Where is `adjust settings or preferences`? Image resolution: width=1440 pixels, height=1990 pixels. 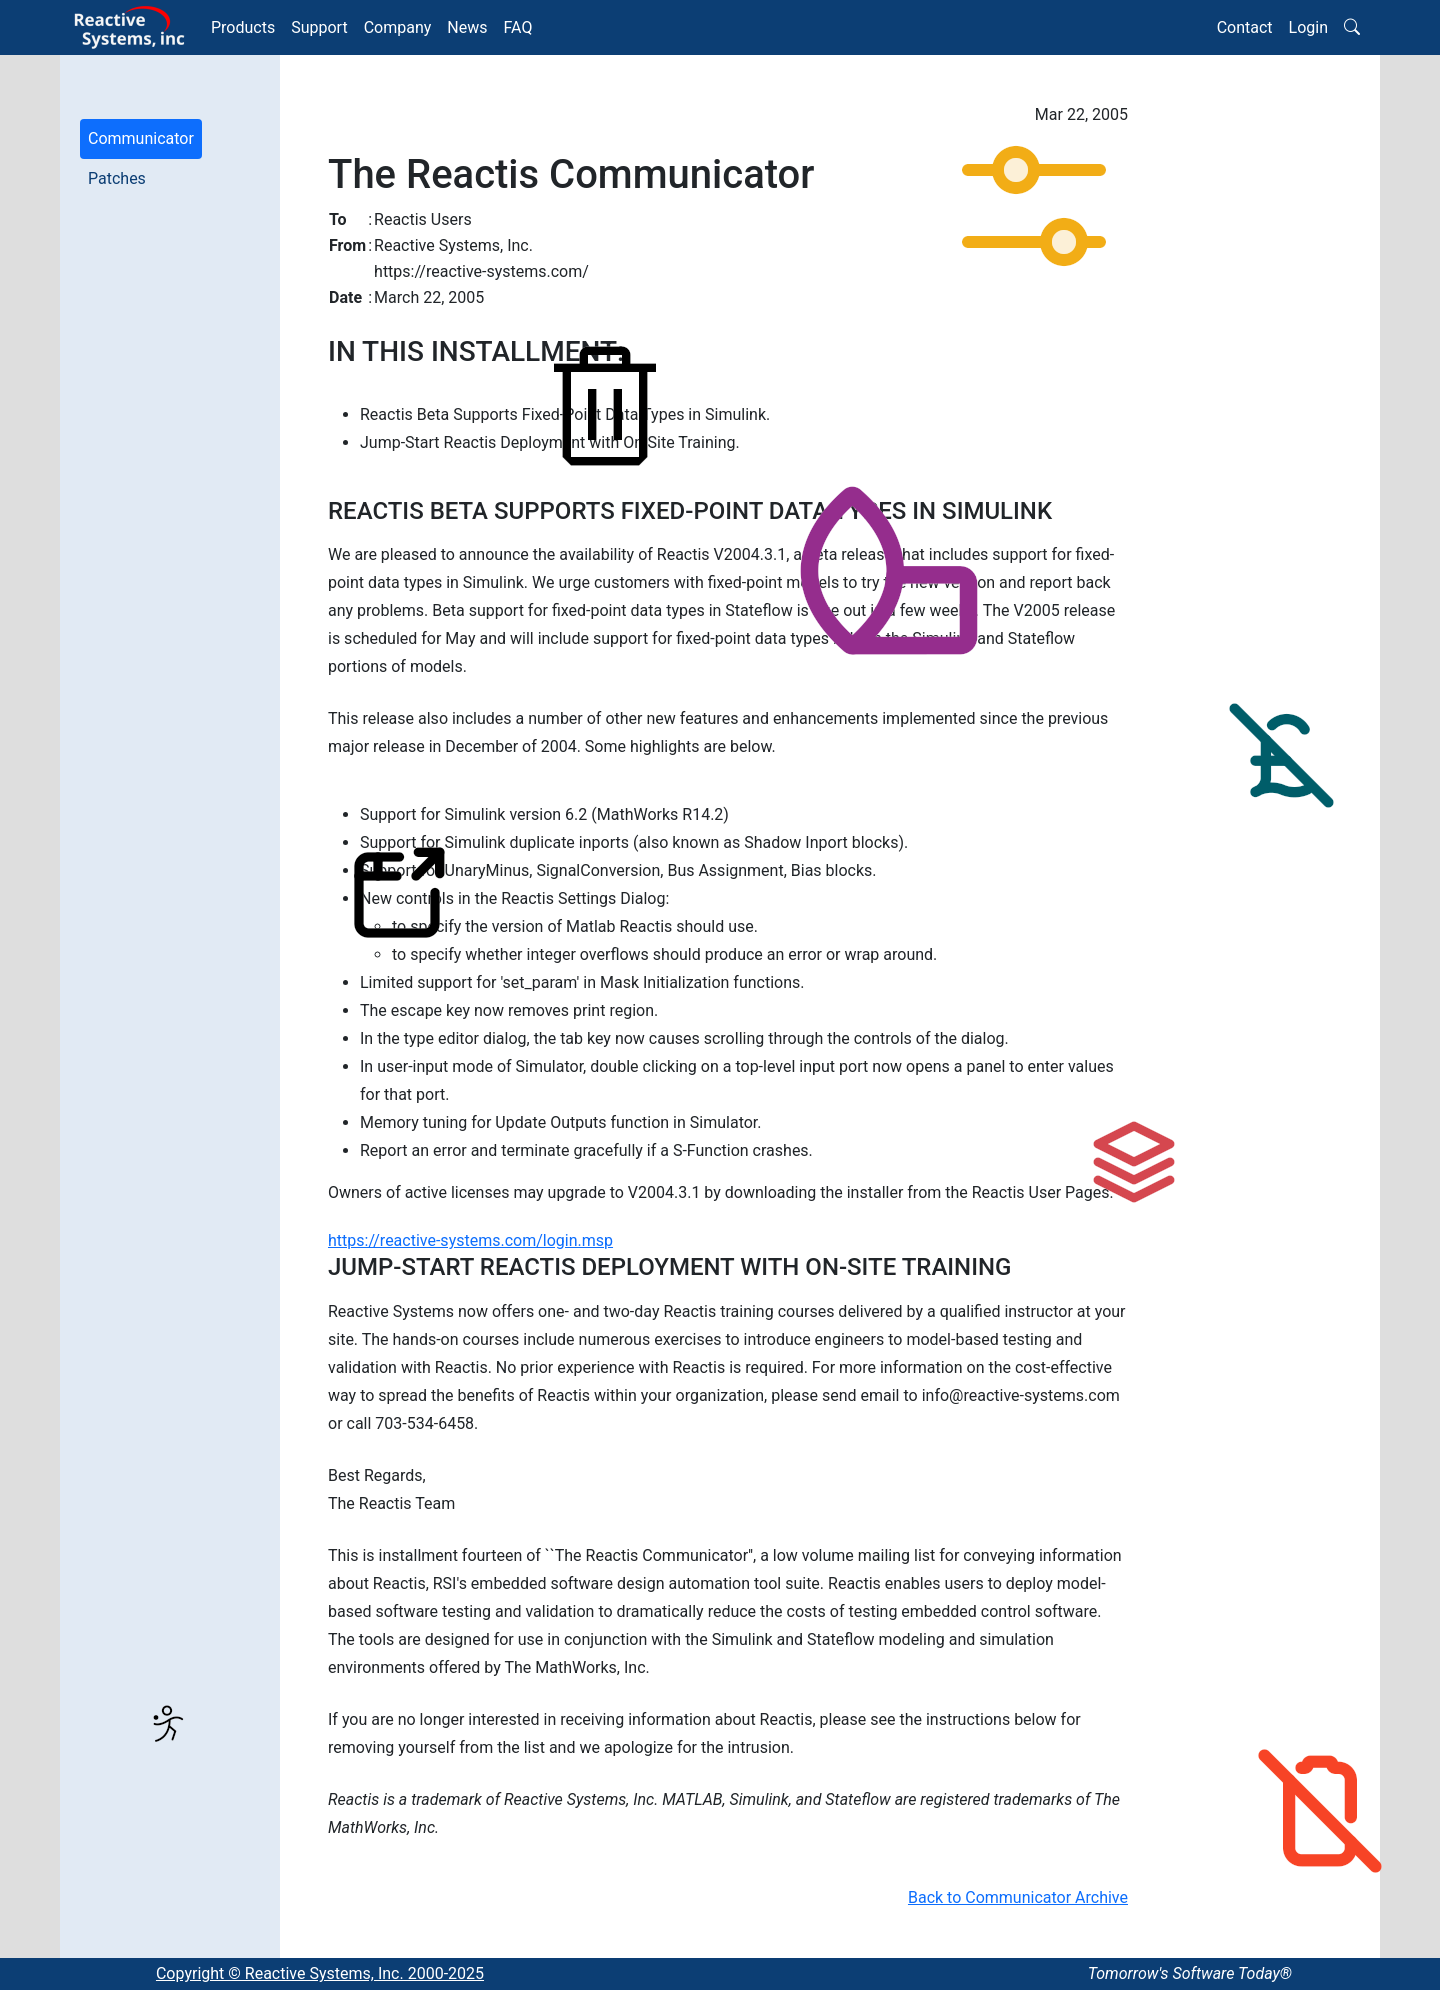
adjust settings or preferences is located at coordinates (1034, 206).